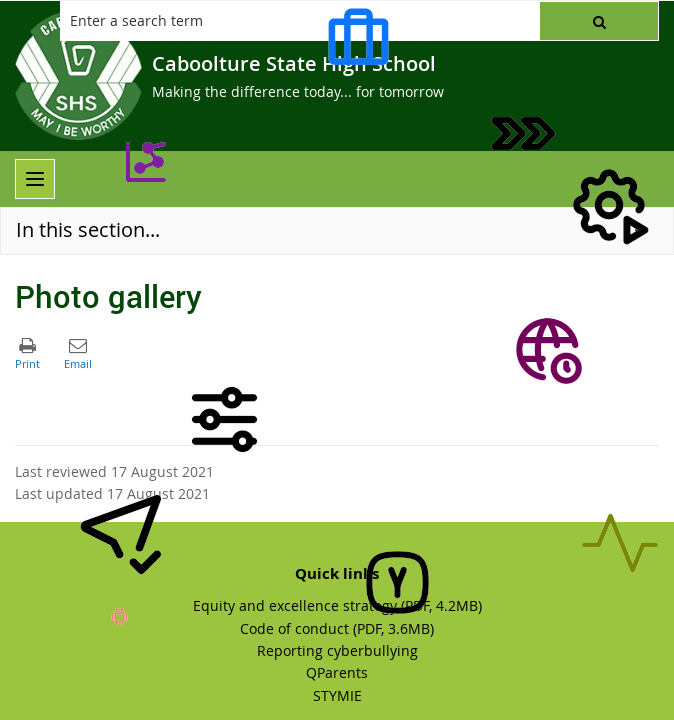  What do you see at coordinates (609, 205) in the screenshot?
I see `access automation settings` at bounding box center [609, 205].